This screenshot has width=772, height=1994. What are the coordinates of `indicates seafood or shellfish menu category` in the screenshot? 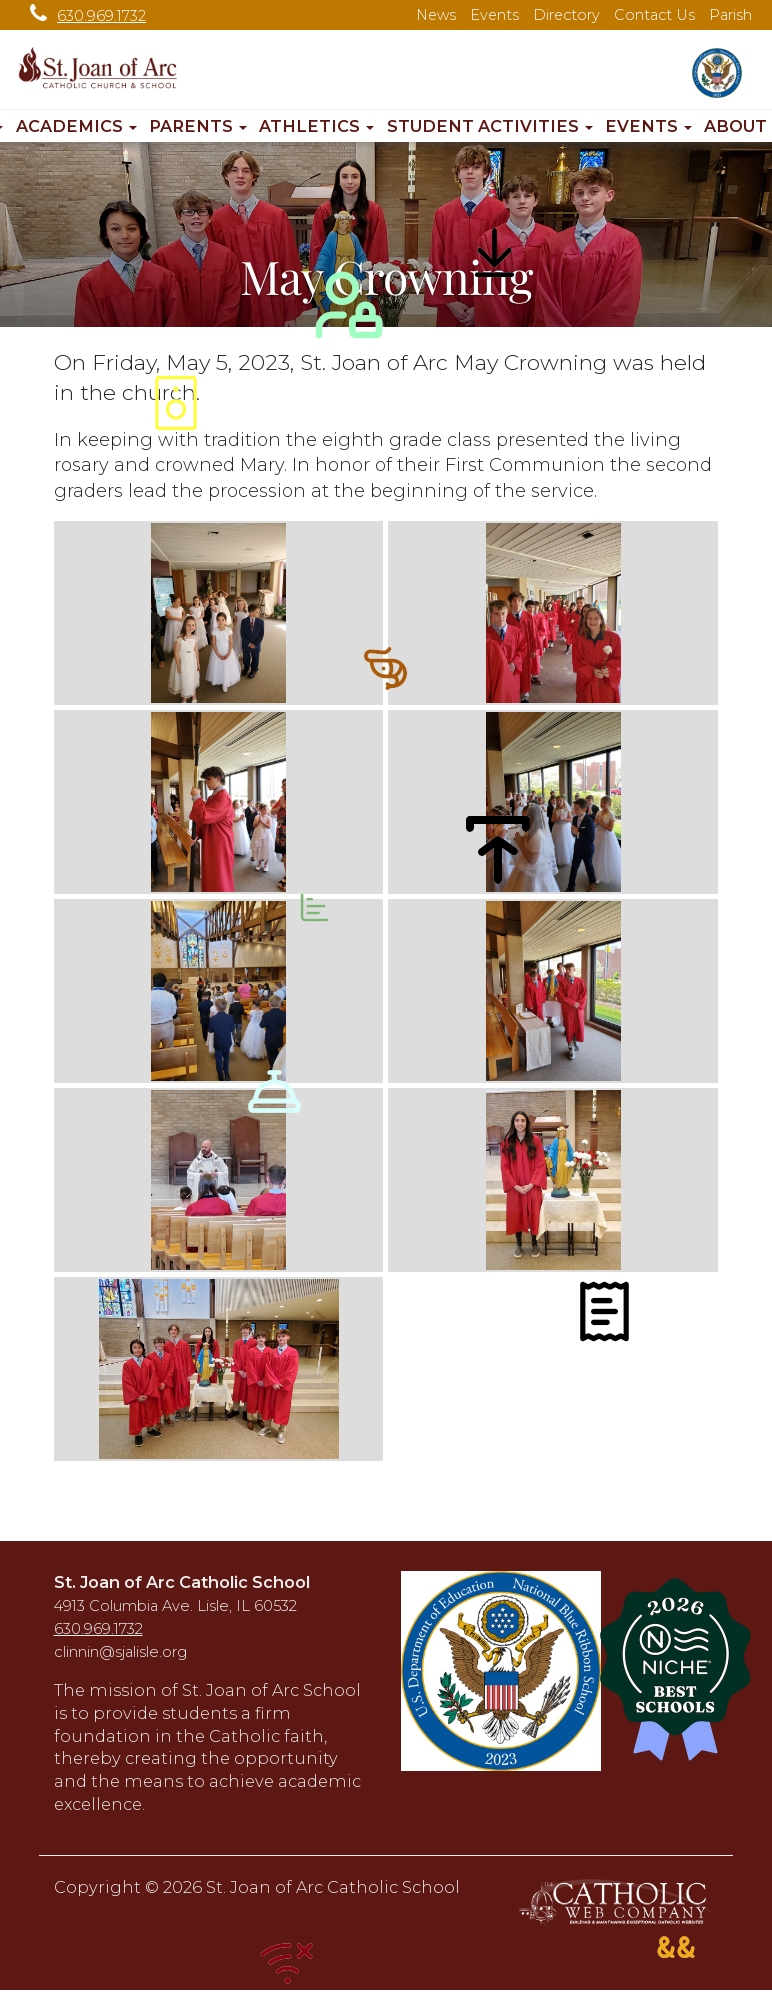 It's located at (385, 668).